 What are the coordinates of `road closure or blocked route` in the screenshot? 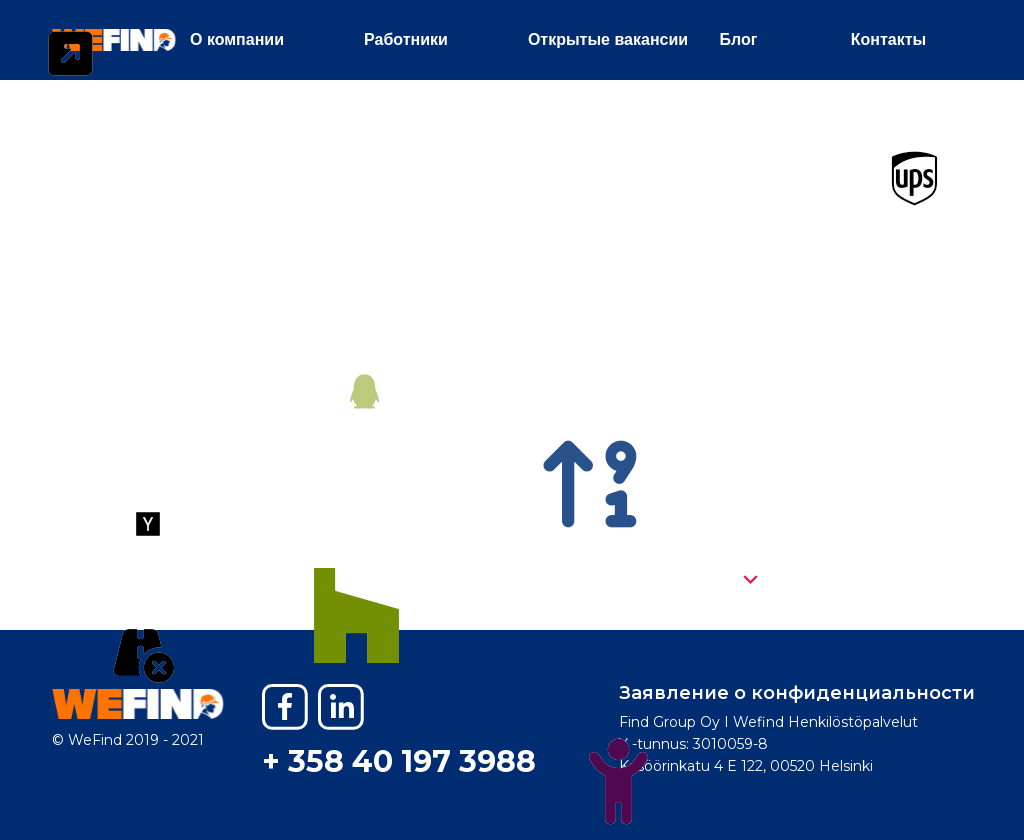 It's located at (140, 652).